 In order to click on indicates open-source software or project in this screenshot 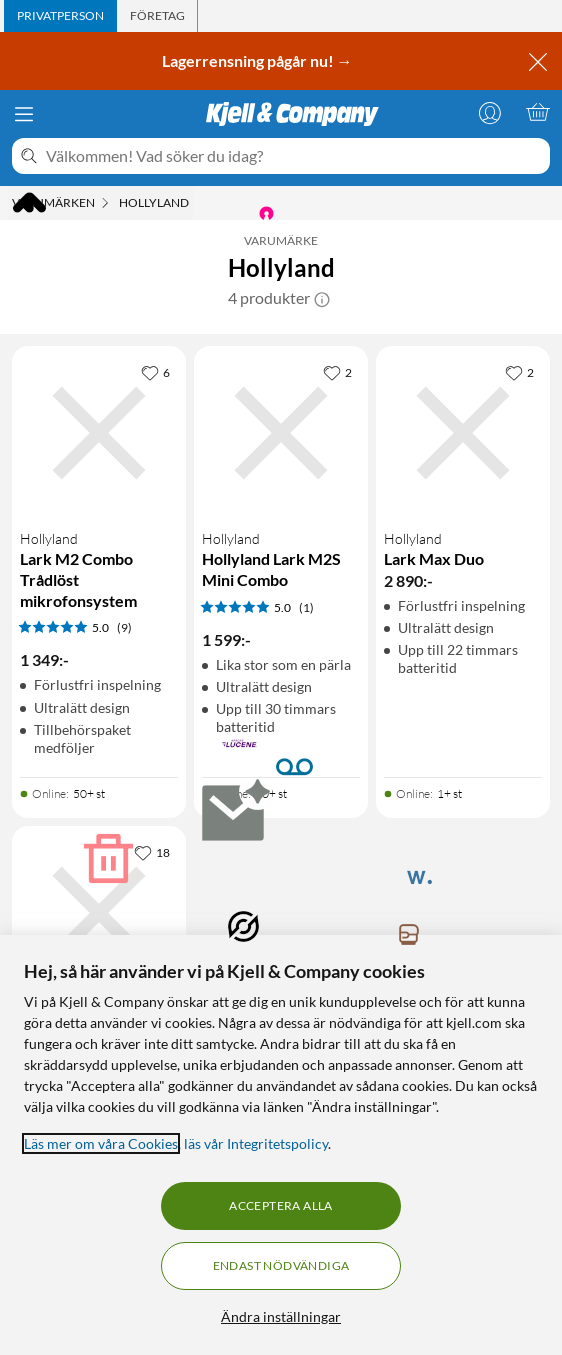, I will do `click(266, 213)`.